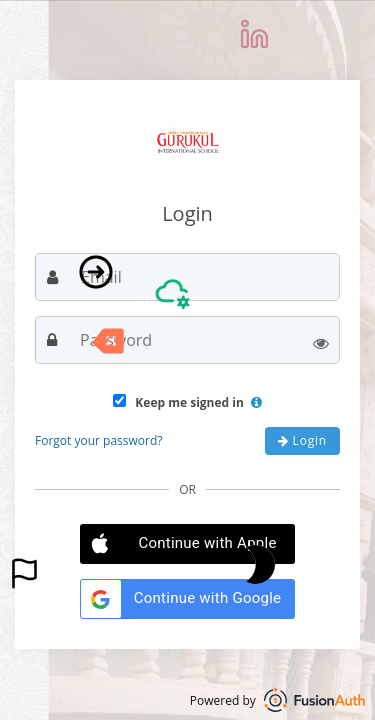 This screenshot has height=720, width=375. Describe the element at coordinates (24, 573) in the screenshot. I see `flag or report content` at that location.